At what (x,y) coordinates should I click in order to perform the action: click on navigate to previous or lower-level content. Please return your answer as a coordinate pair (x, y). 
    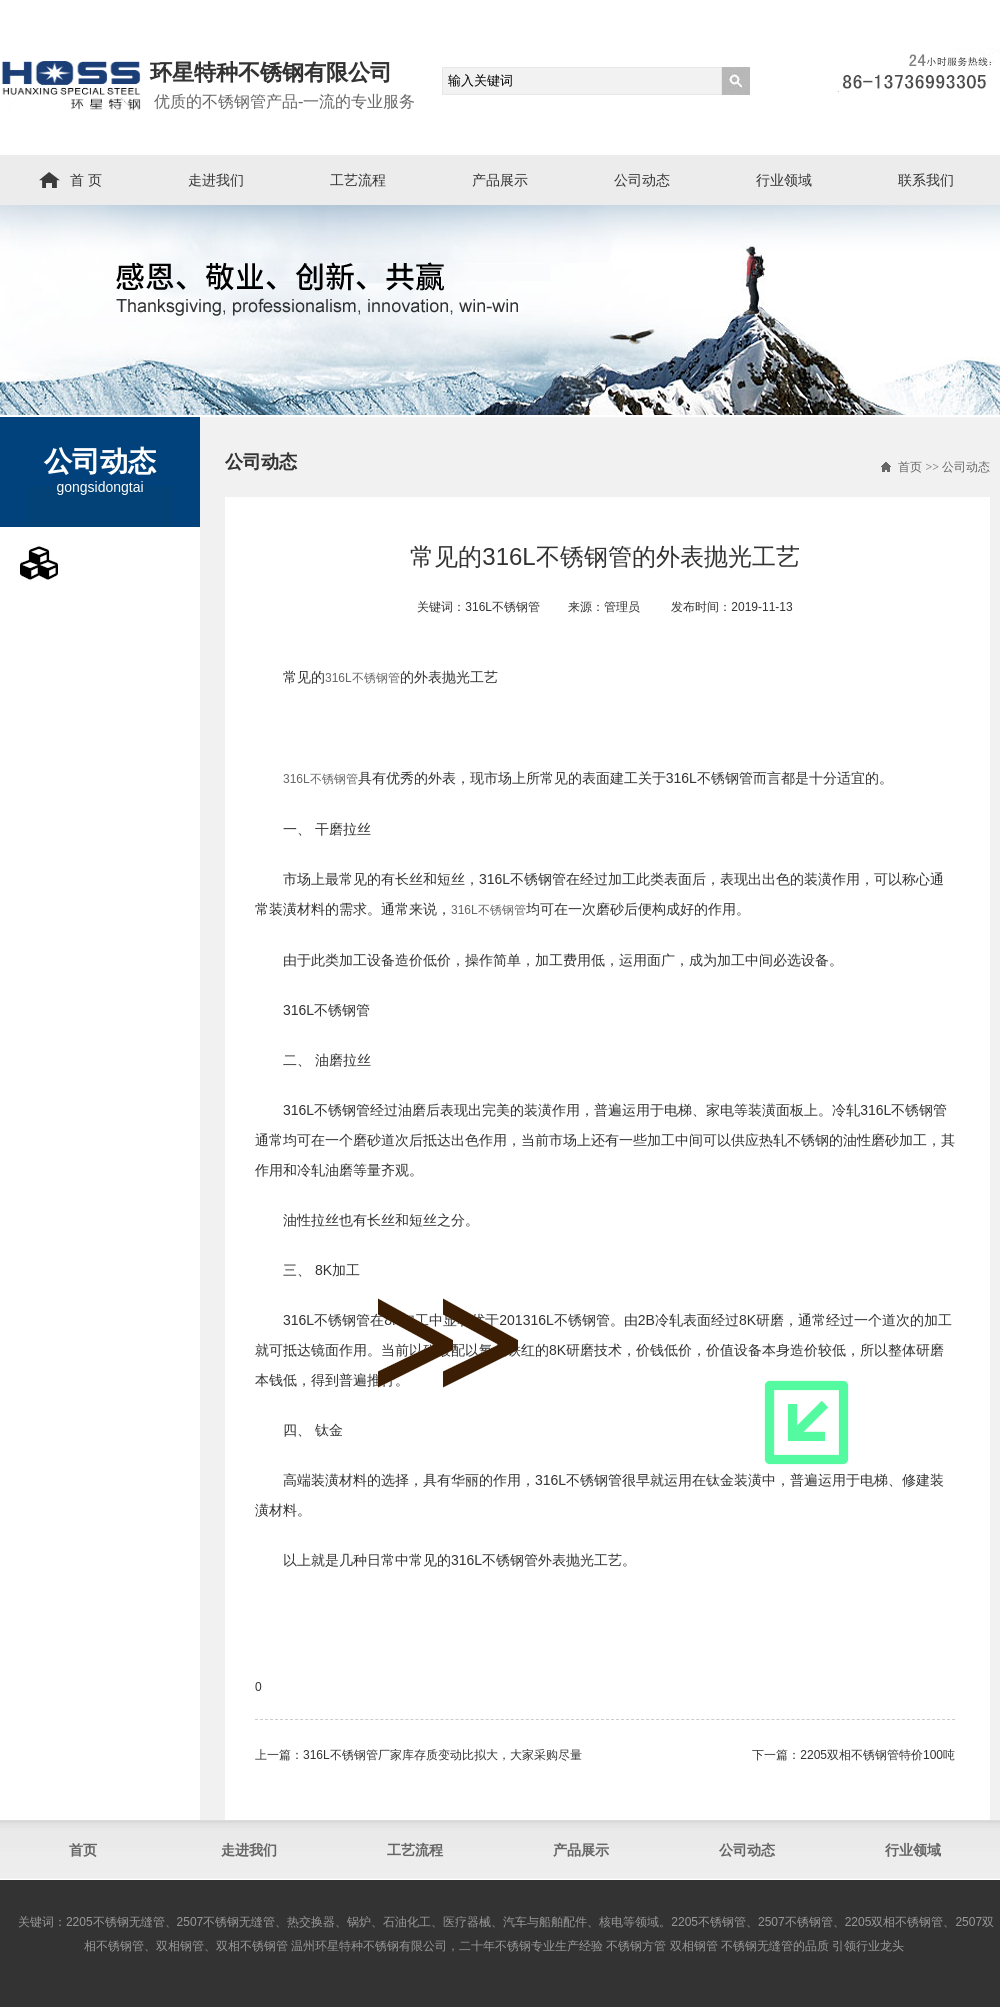
    Looking at the image, I should click on (806, 1422).